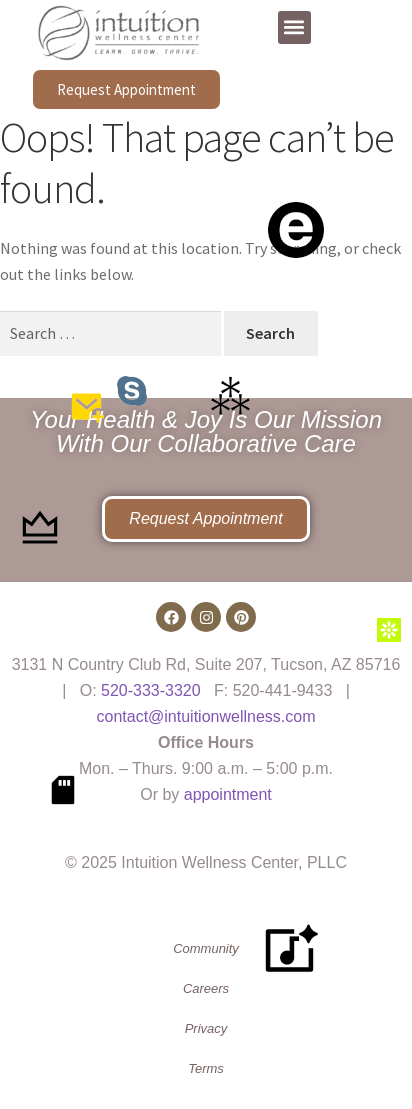  I want to click on open skype app, so click(132, 391).